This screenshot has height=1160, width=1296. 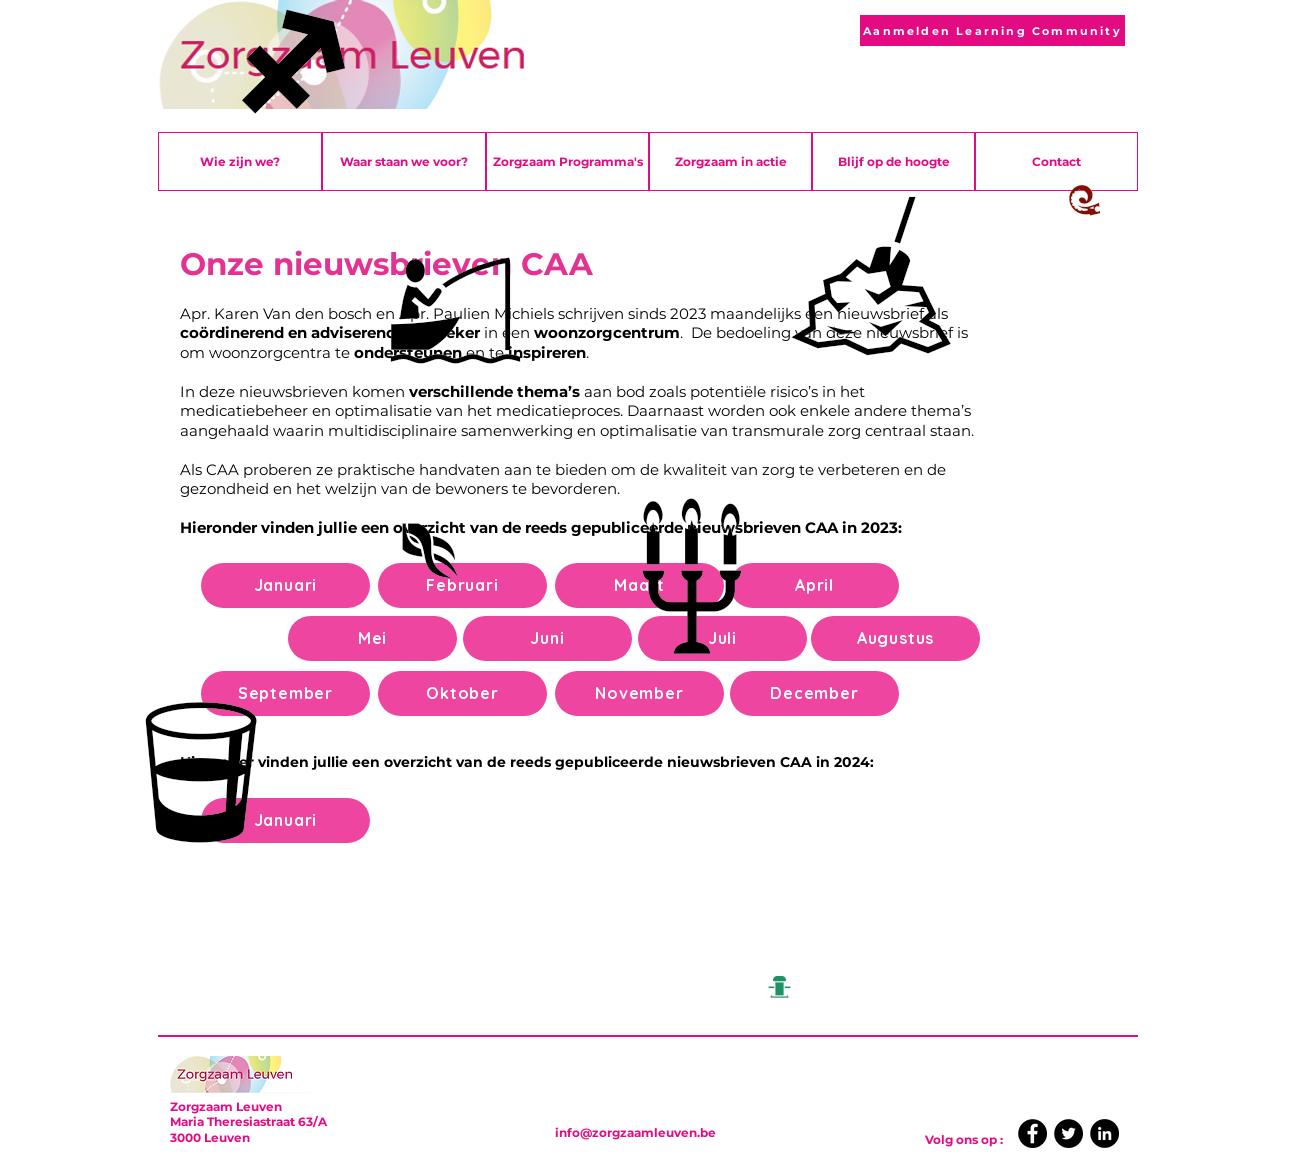 I want to click on access fishing activity or minigame, so click(x=455, y=310).